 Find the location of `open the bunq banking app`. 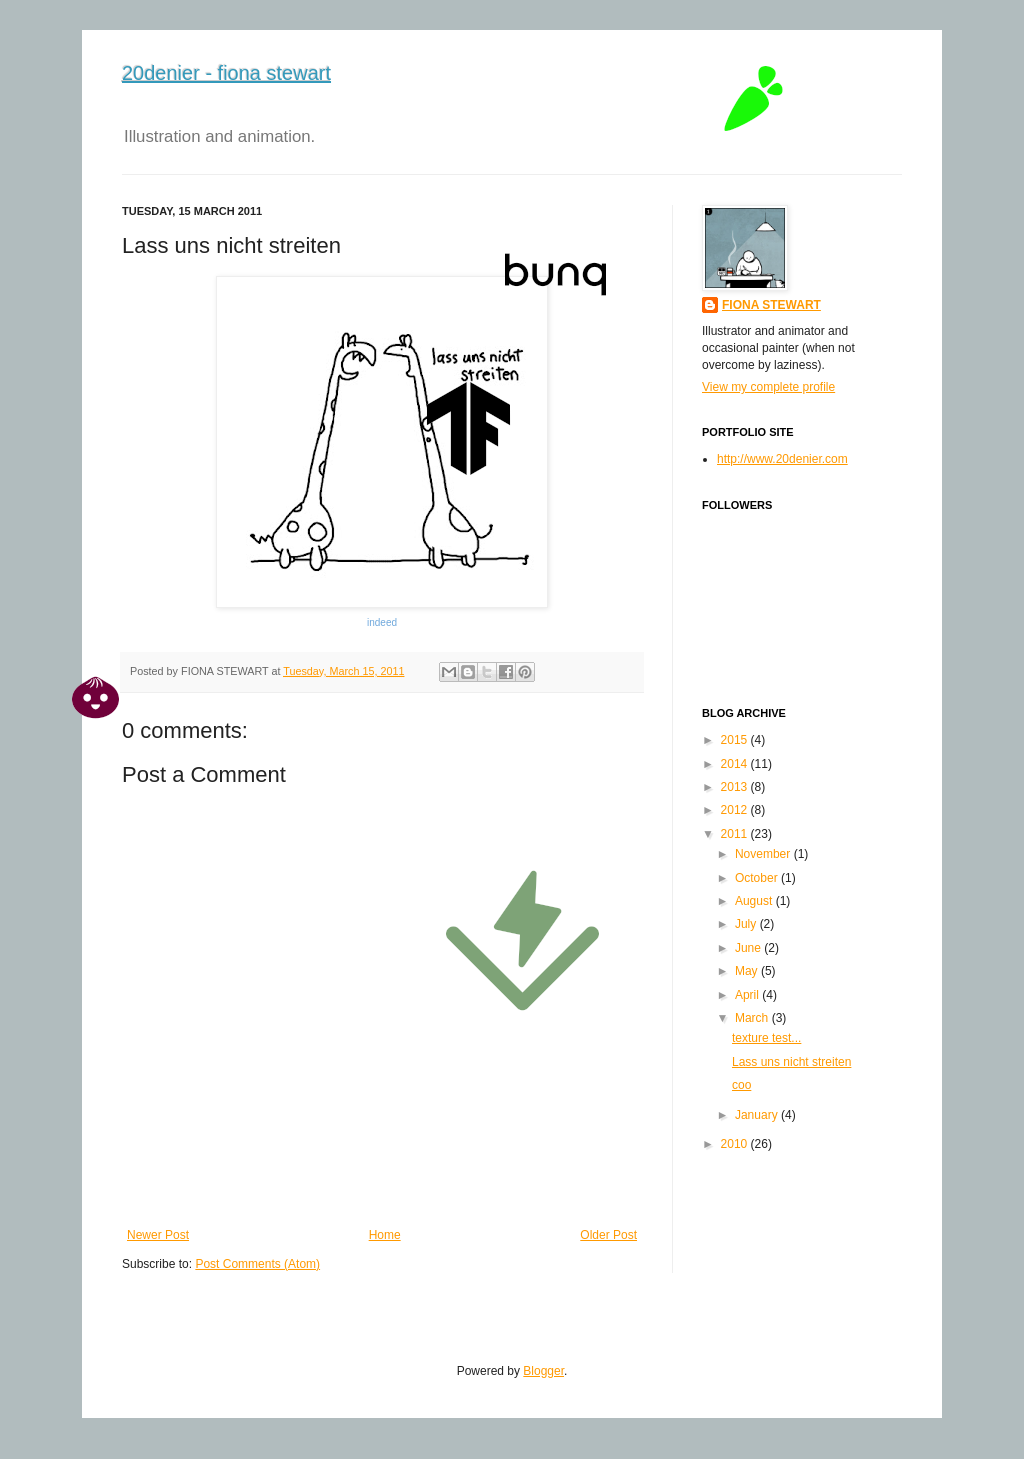

open the bunq banking app is located at coordinates (555, 274).